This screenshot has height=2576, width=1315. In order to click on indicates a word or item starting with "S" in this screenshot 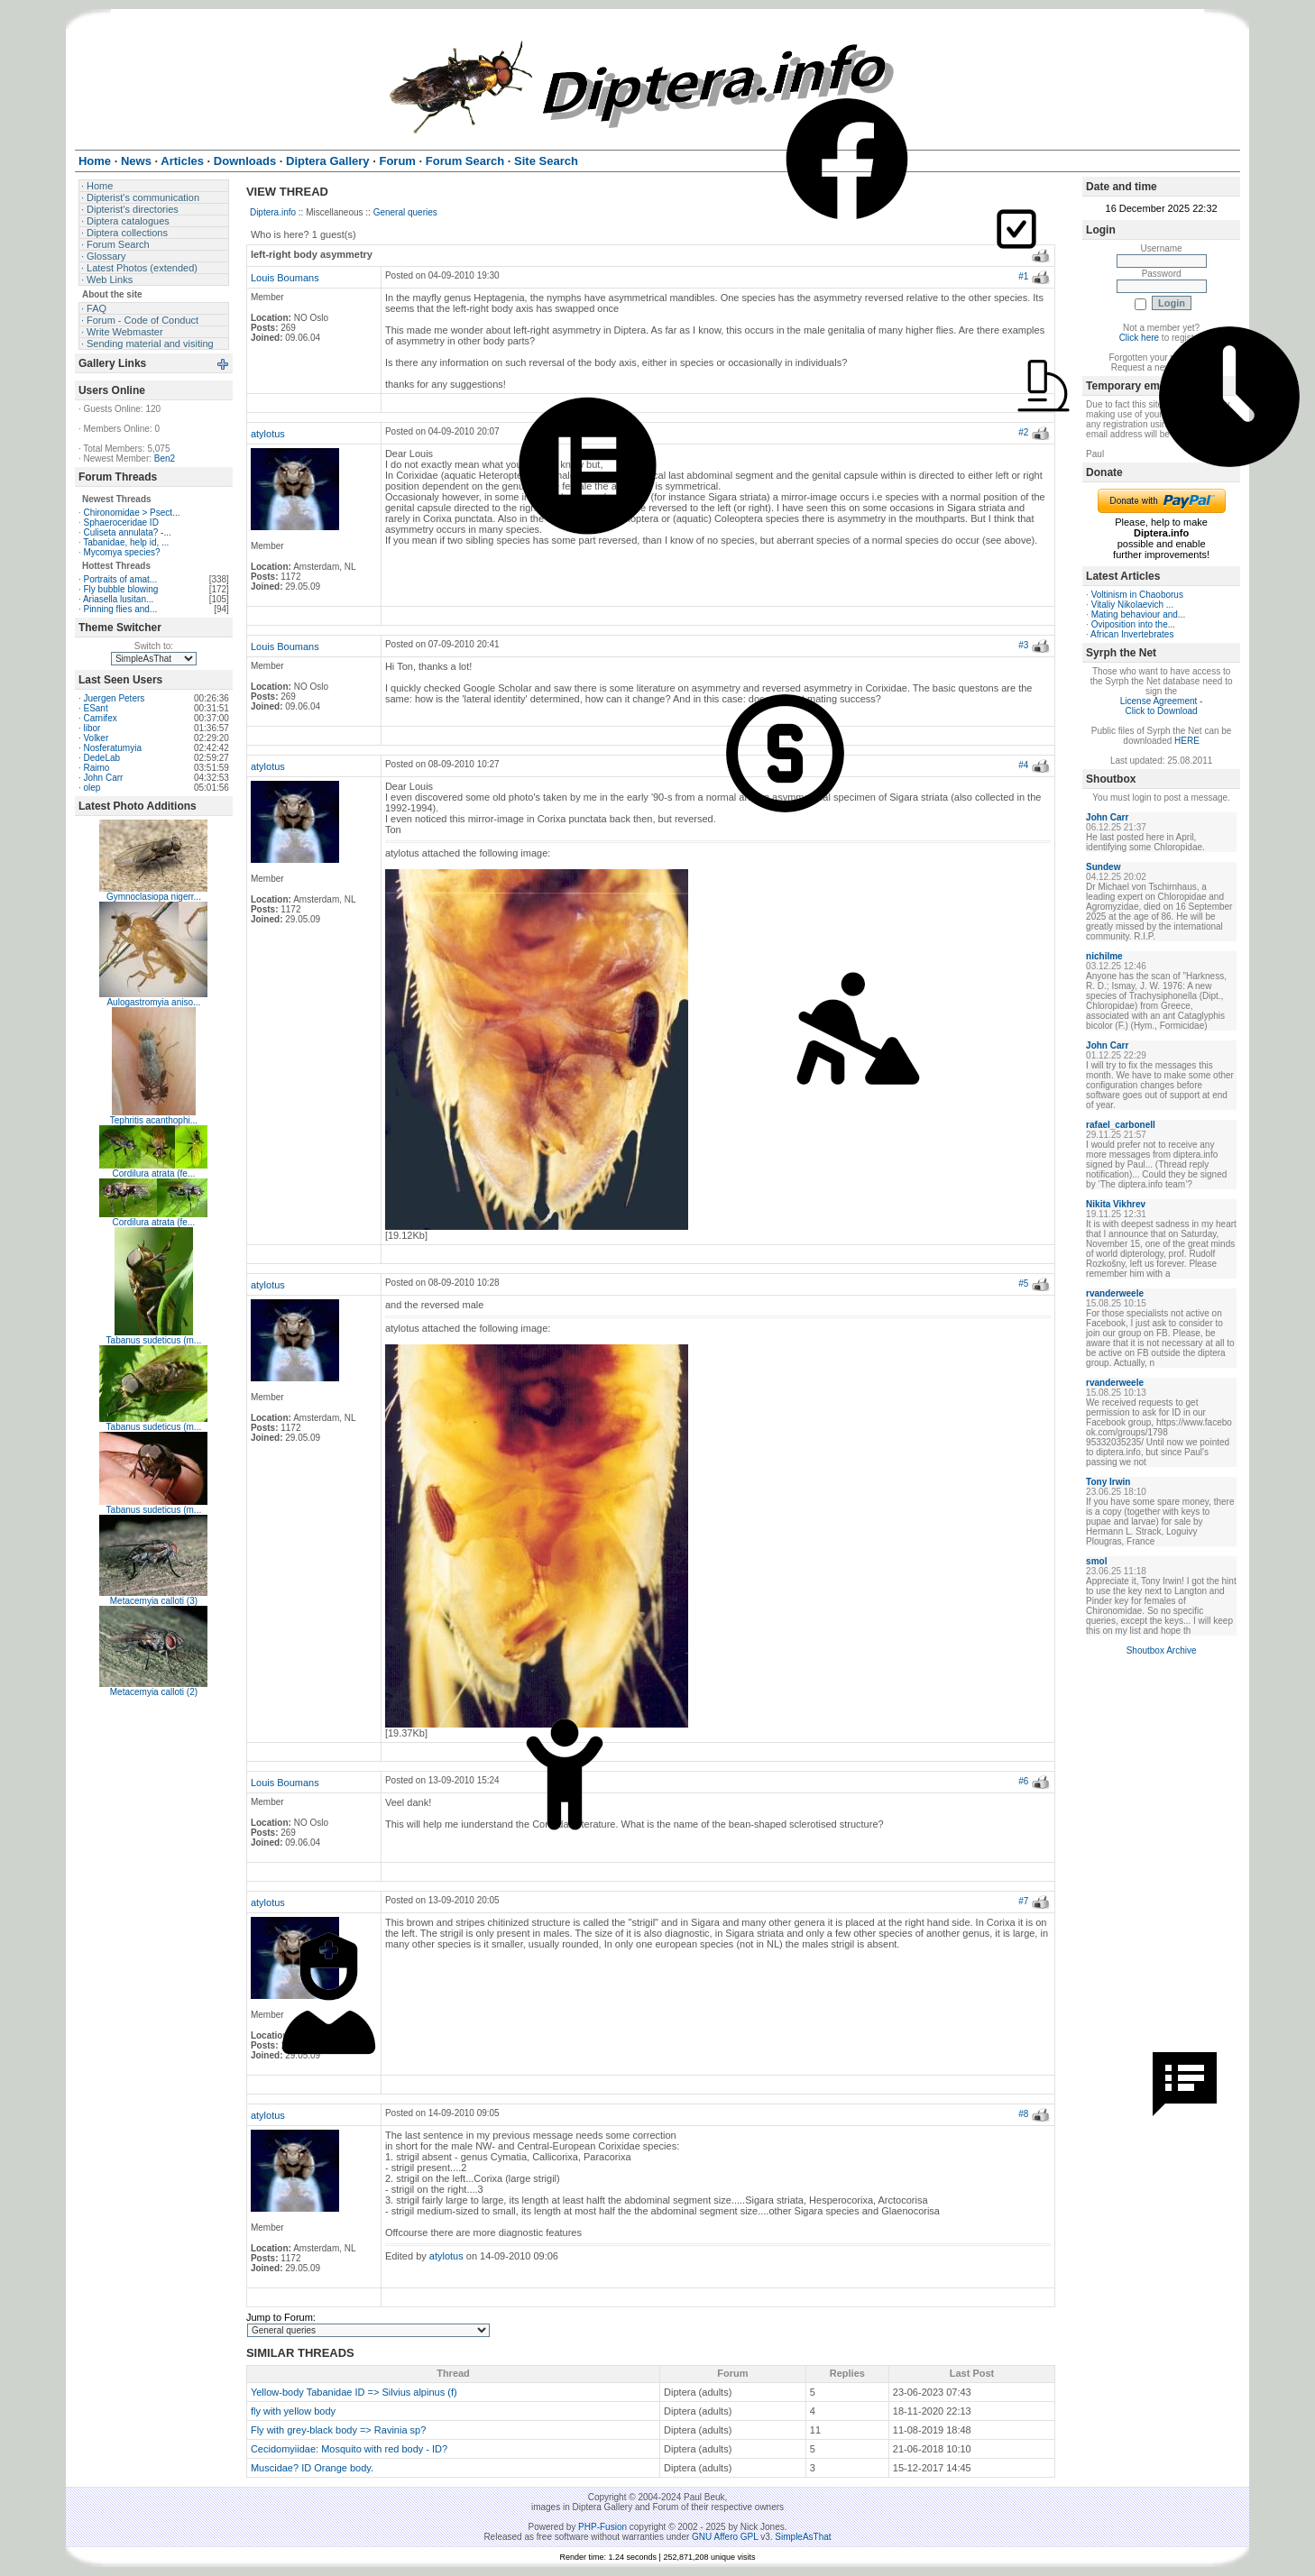, I will do `click(785, 753)`.